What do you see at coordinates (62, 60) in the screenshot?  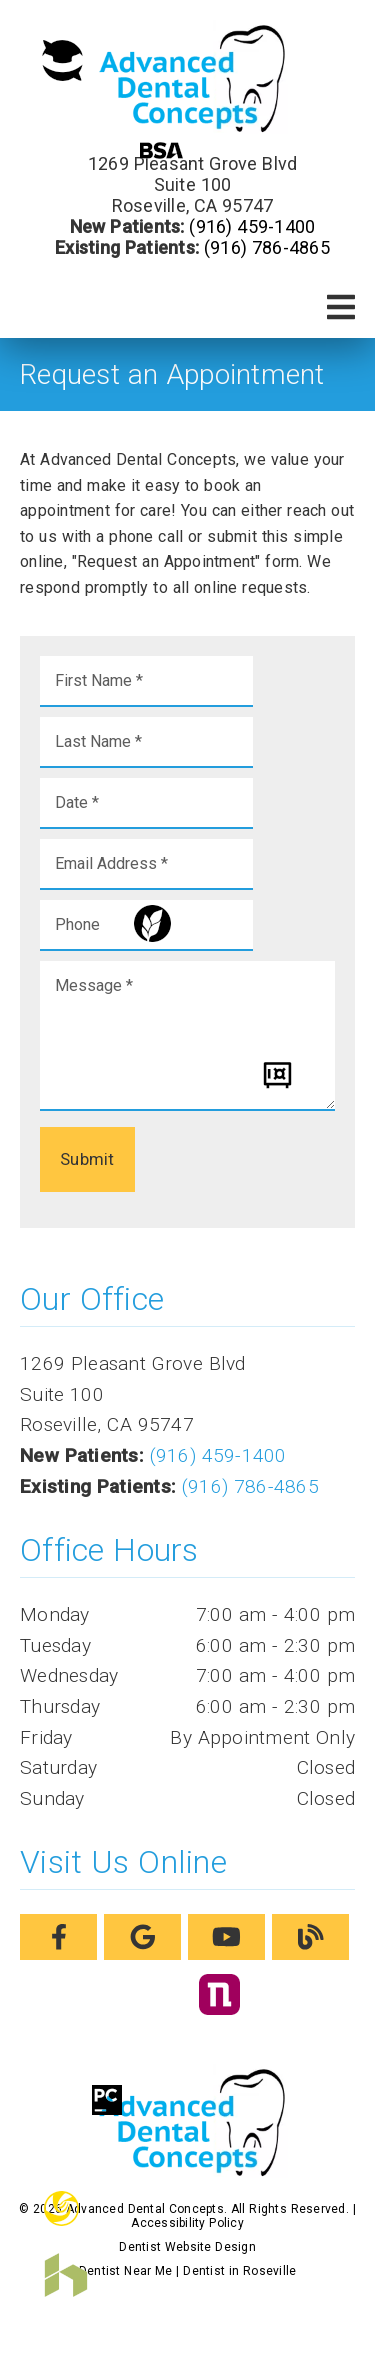 I see `open Linphone app` at bounding box center [62, 60].